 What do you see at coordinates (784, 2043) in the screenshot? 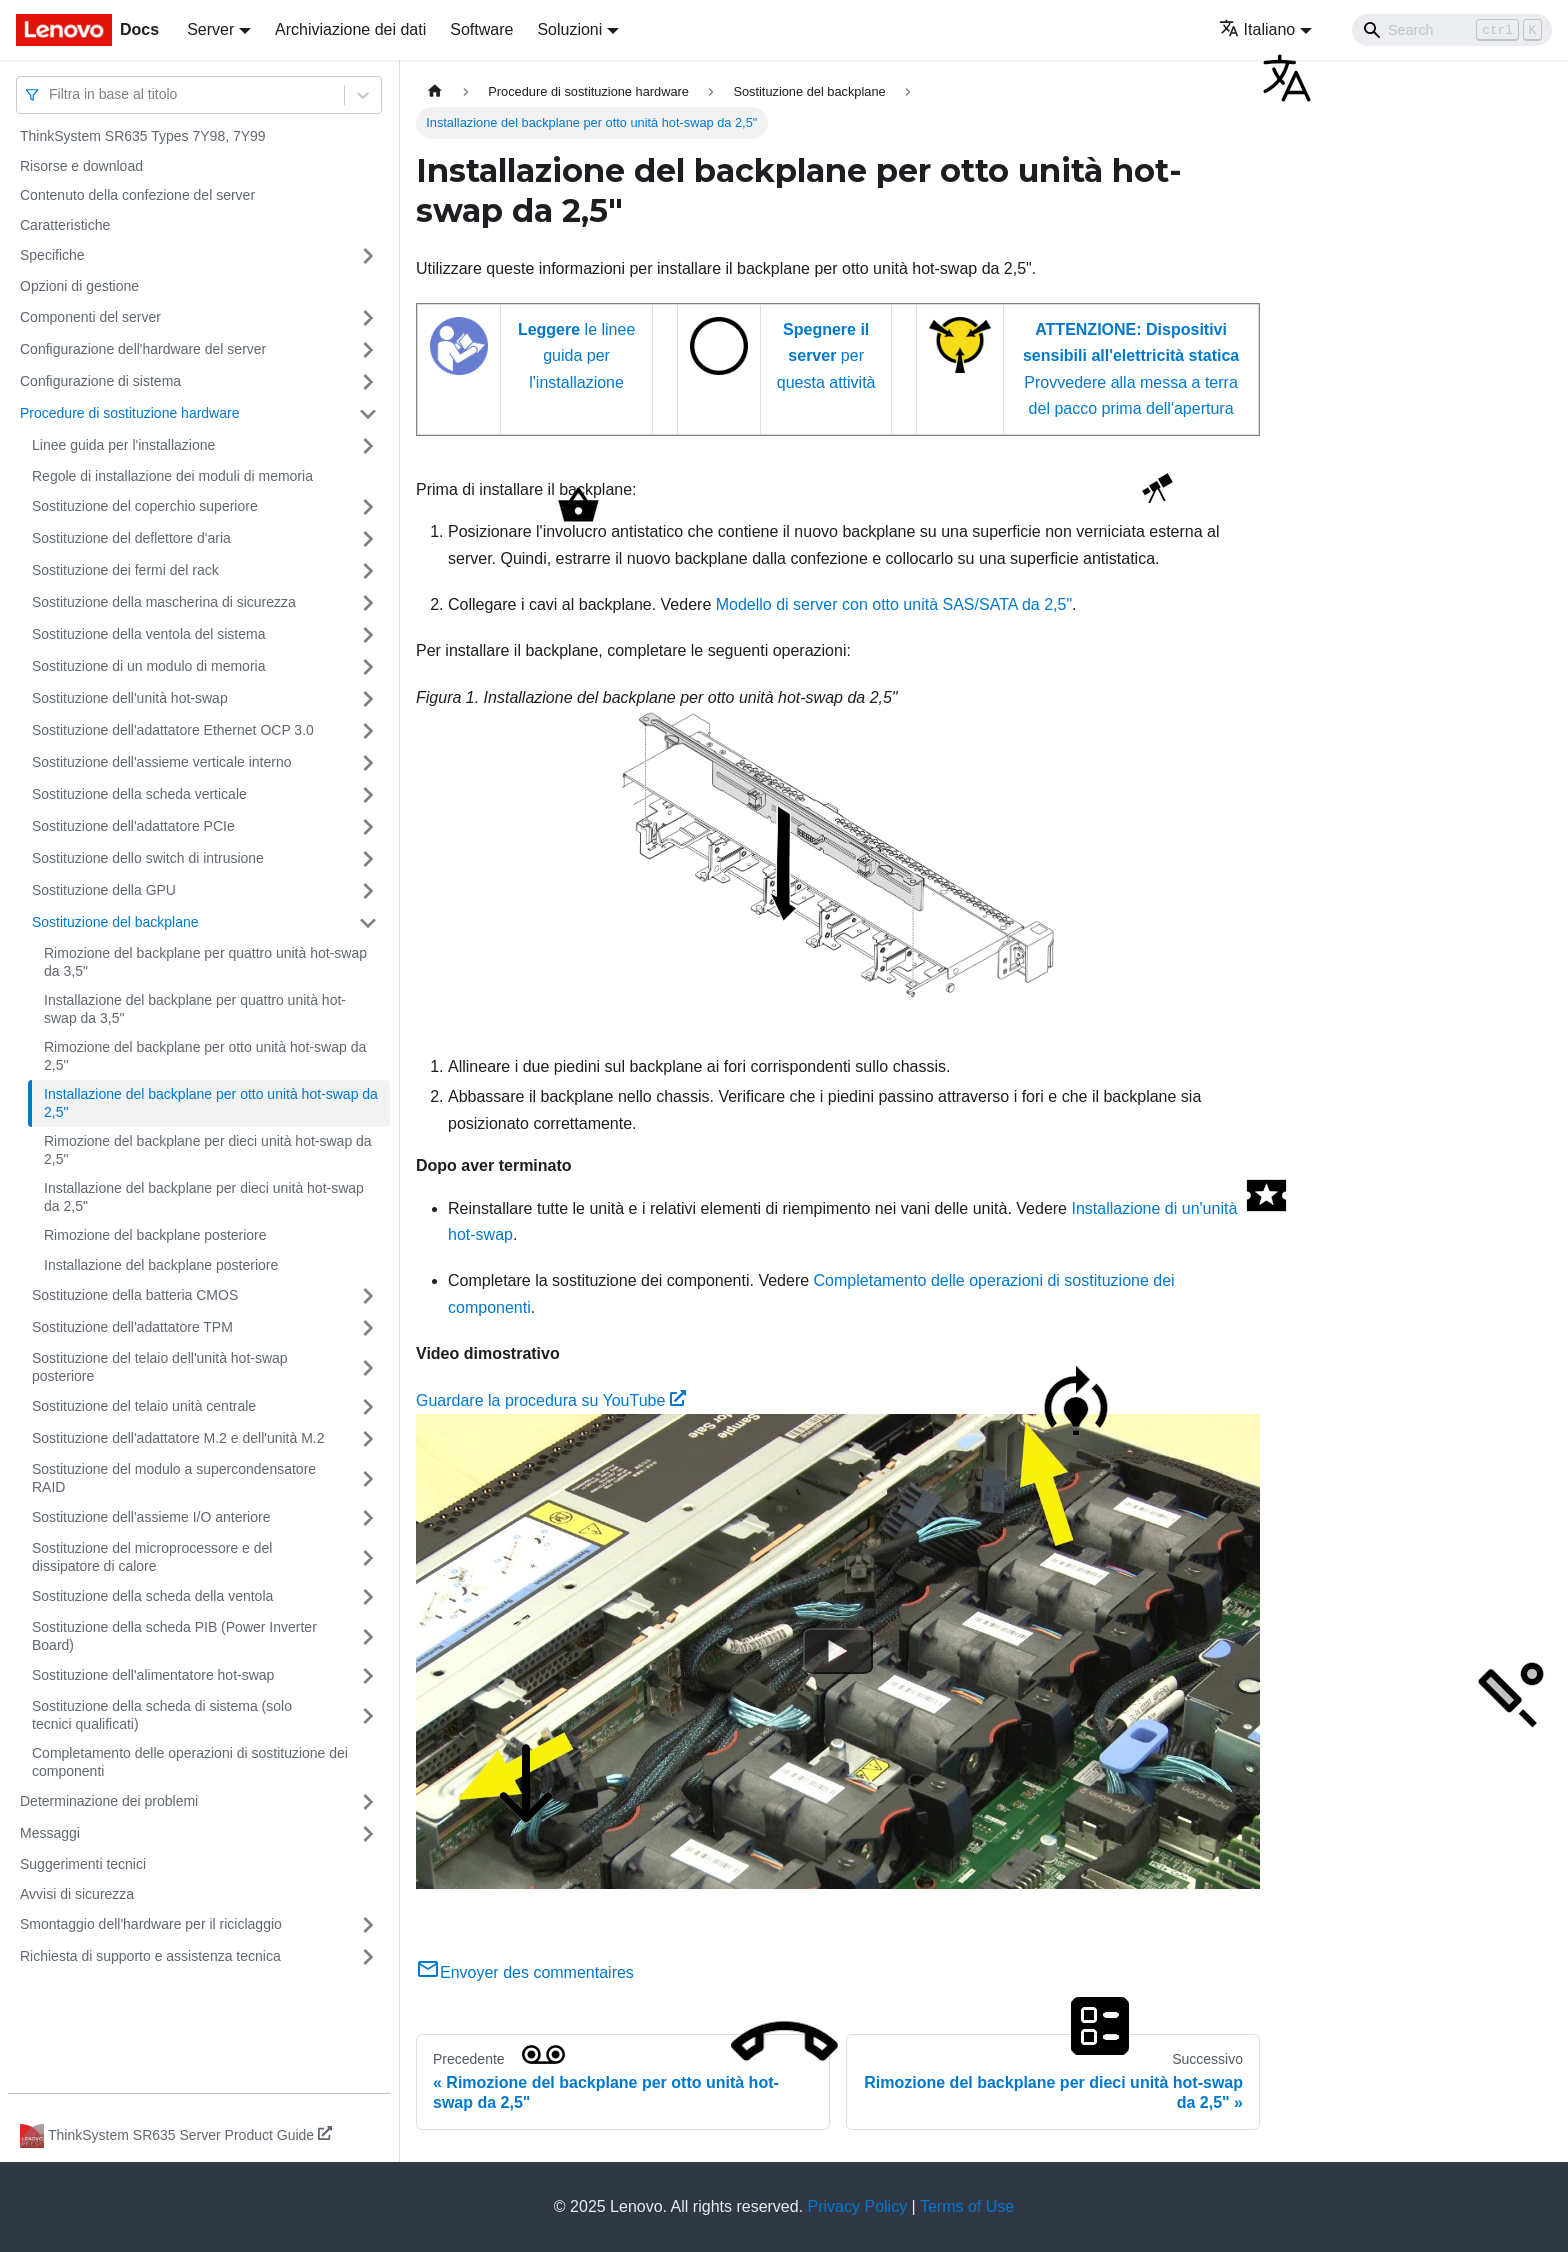
I see `end the current phone call` at bounding box center [784, 2043].